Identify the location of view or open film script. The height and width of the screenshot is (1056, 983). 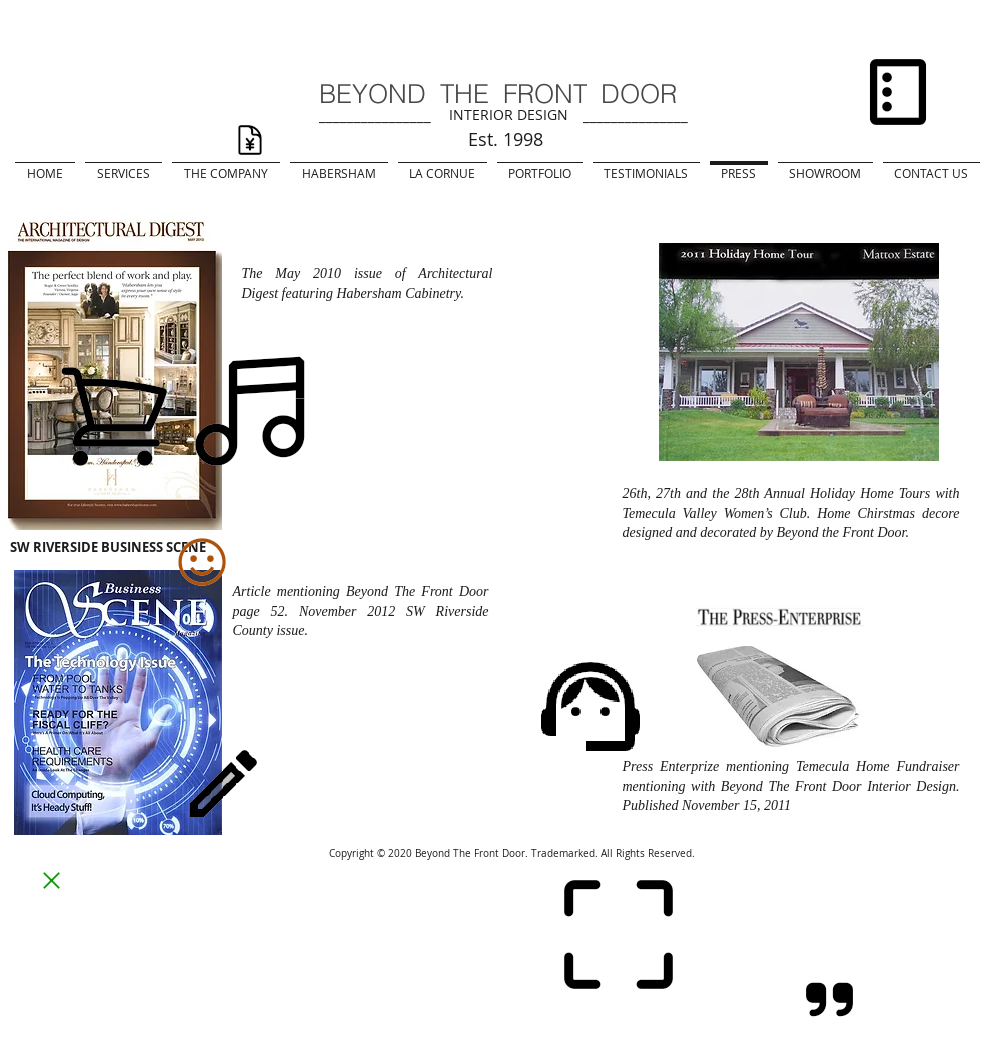
(898, 92).